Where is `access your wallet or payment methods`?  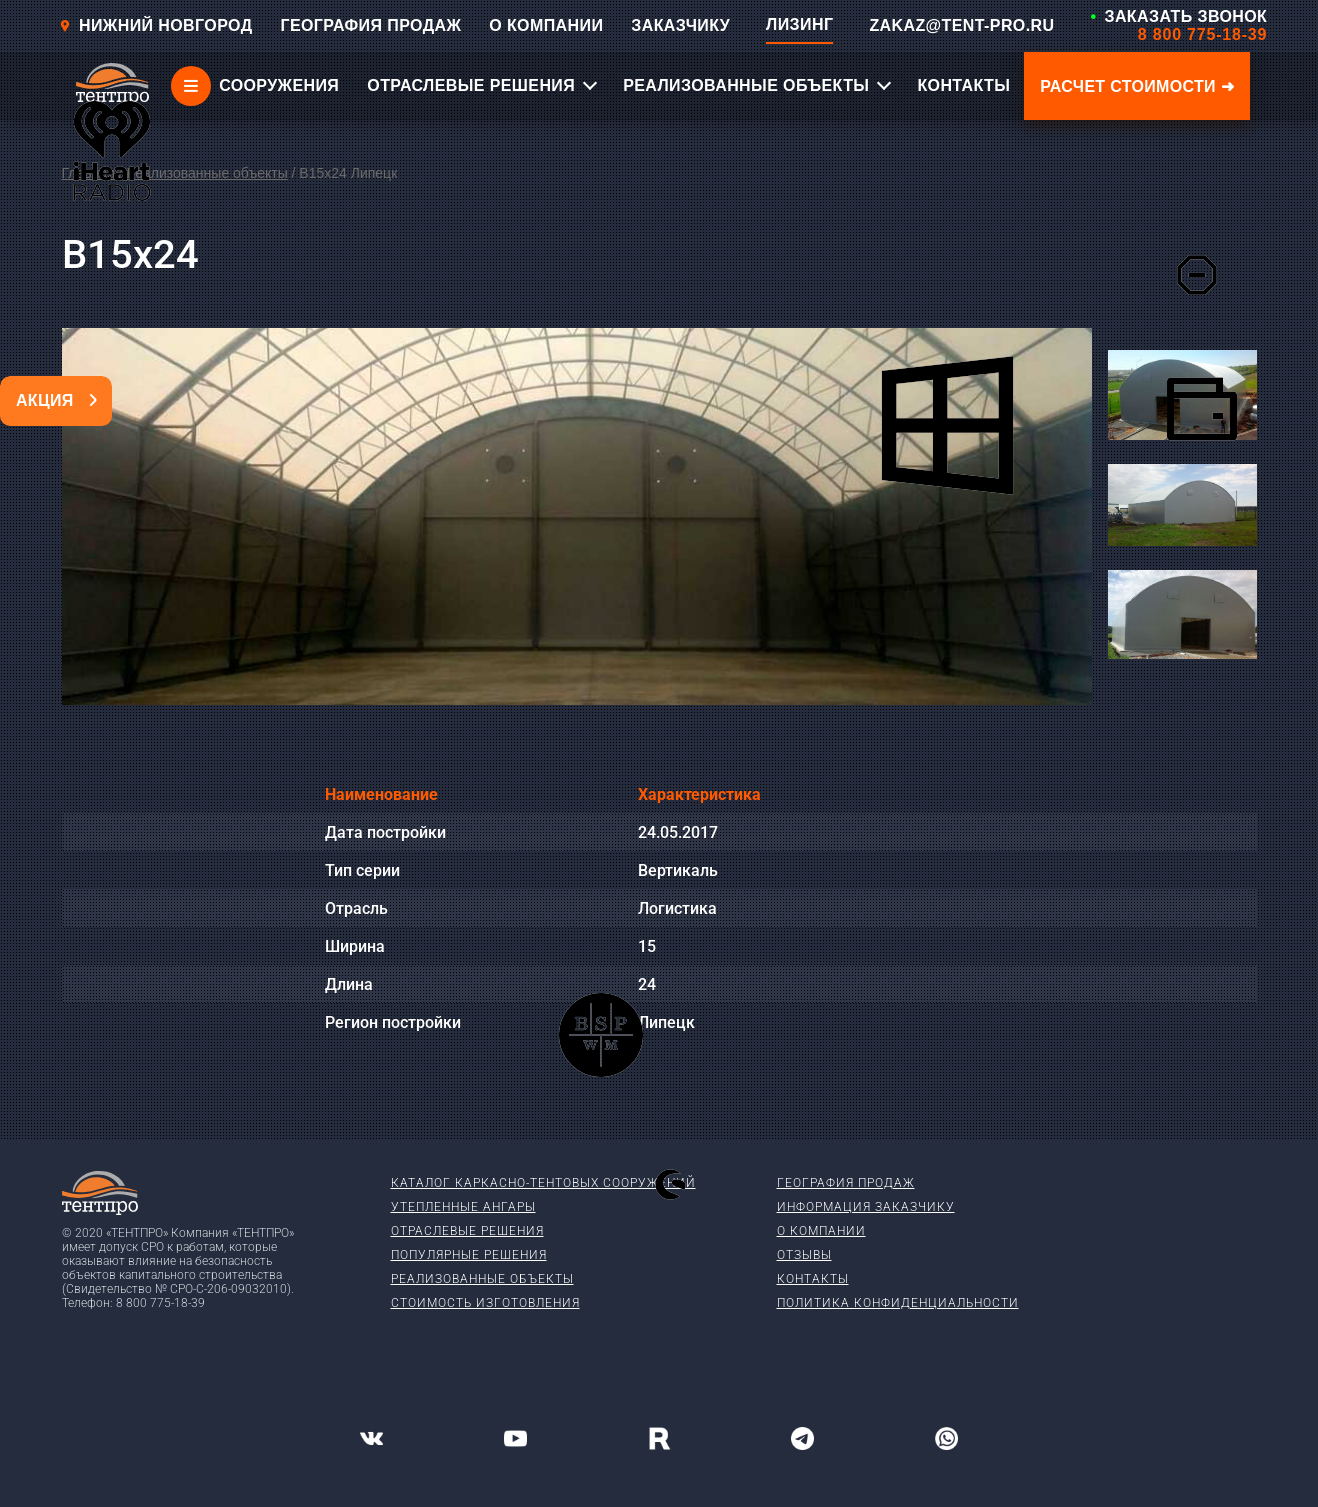 access your wallet or payment methods is located at coordinates (1202, 409).